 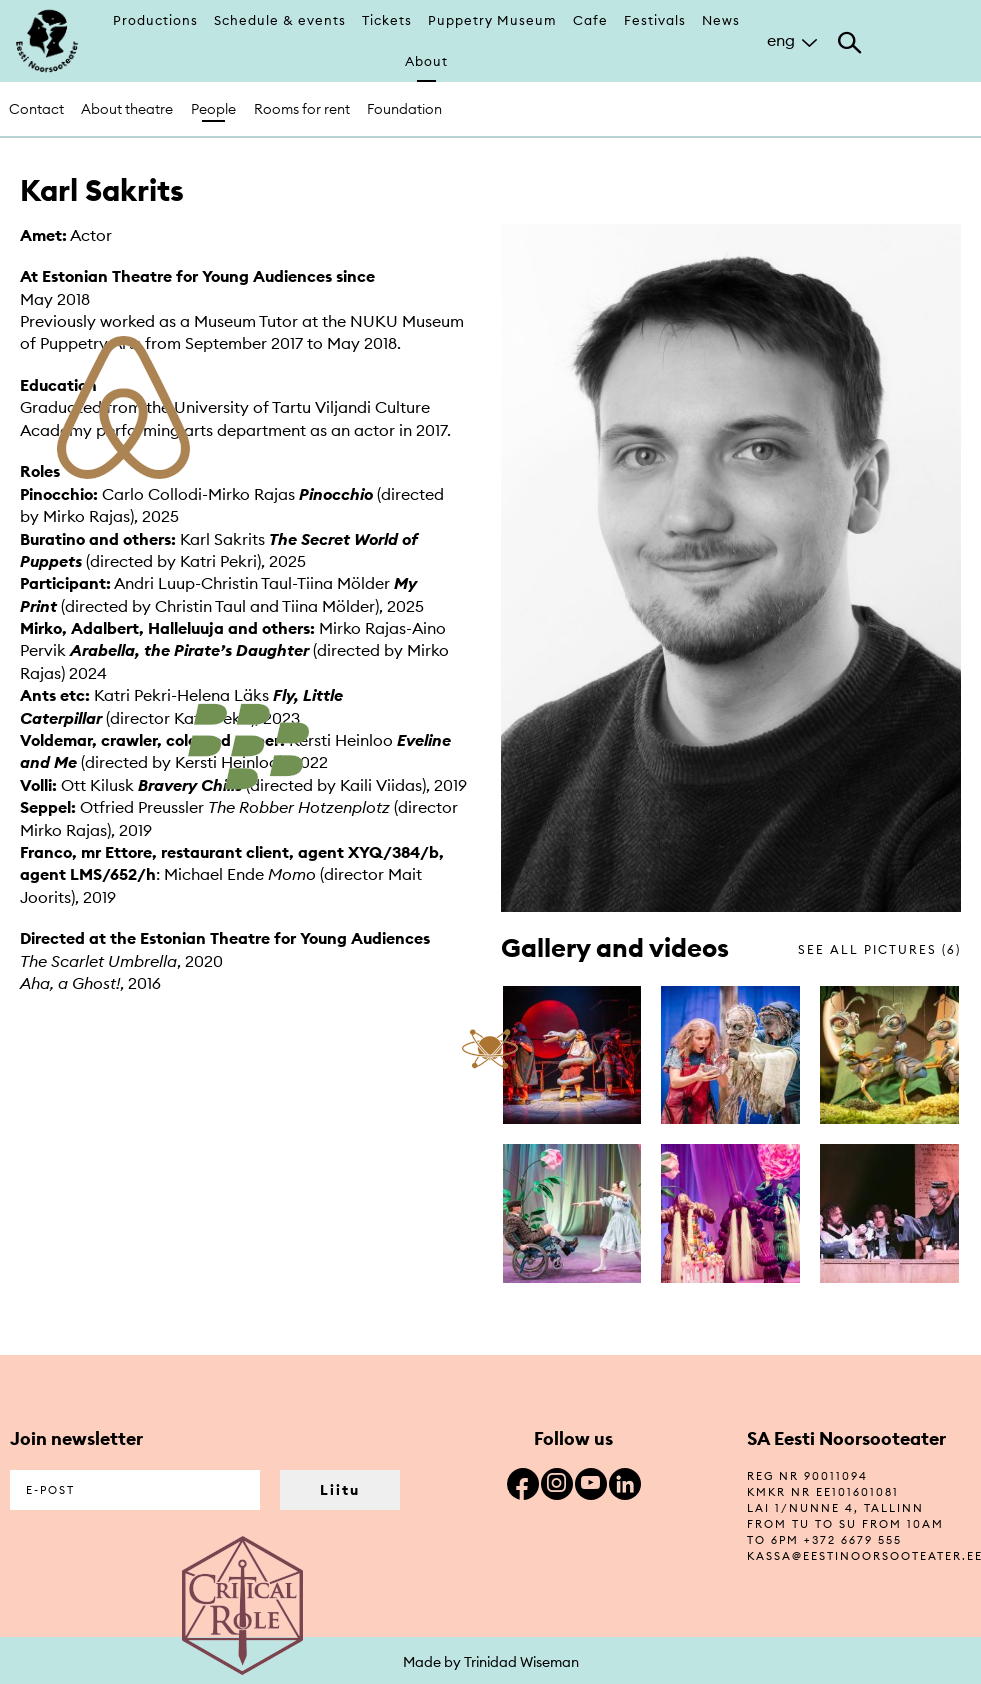 I want to click on critical role official logo, so click(x=242, y=1605).